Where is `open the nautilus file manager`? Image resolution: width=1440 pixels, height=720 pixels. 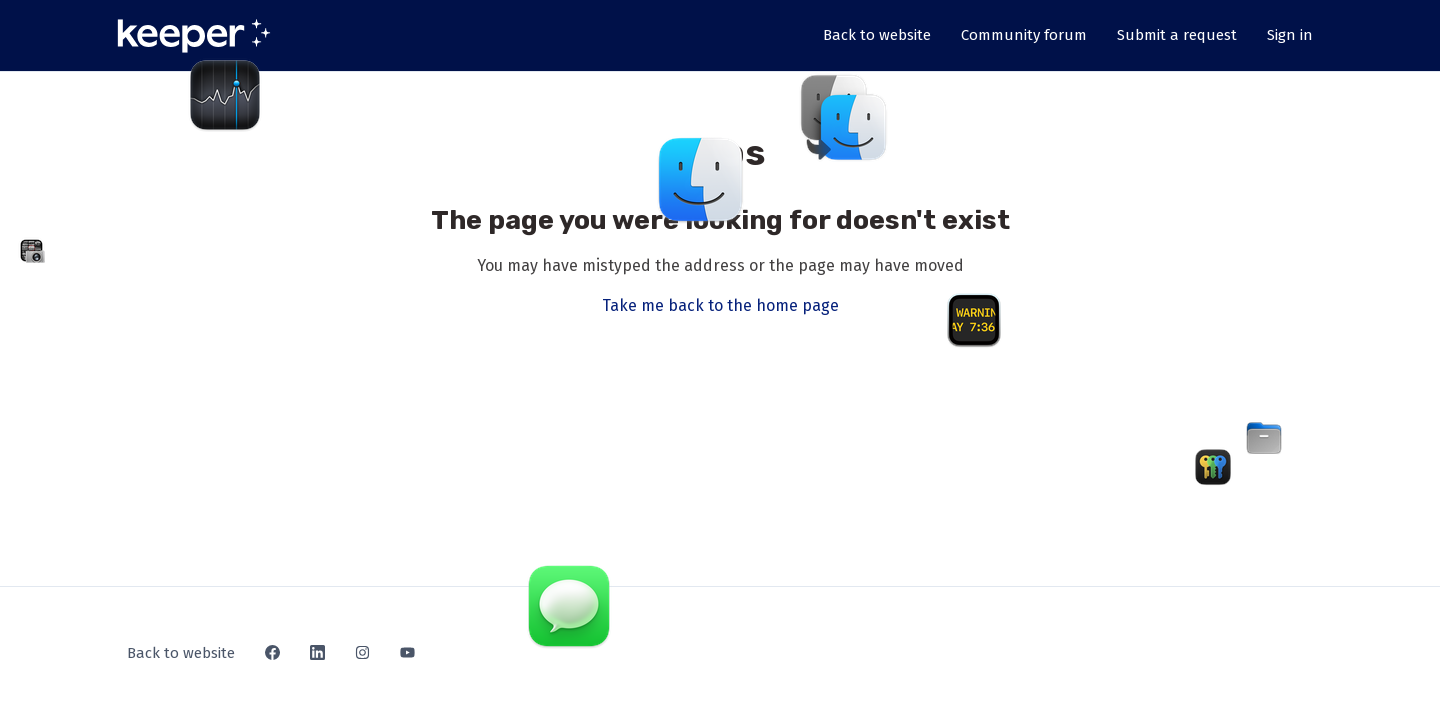
open the nautilus file manager is located at coordinates (1264, 438).